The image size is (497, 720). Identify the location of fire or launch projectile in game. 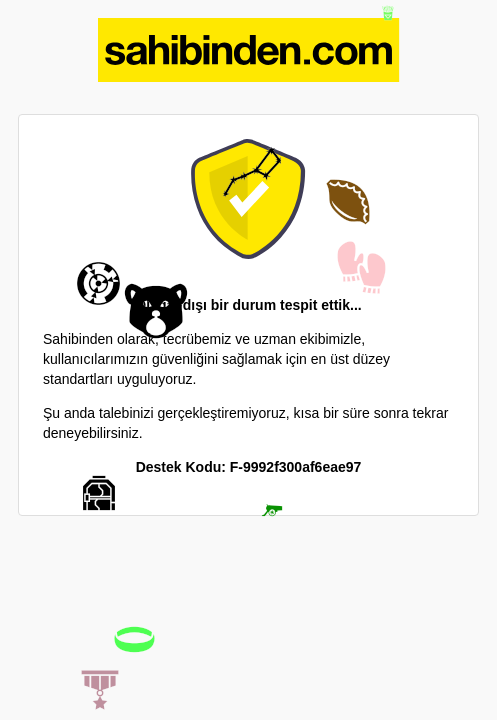
(272, 510).